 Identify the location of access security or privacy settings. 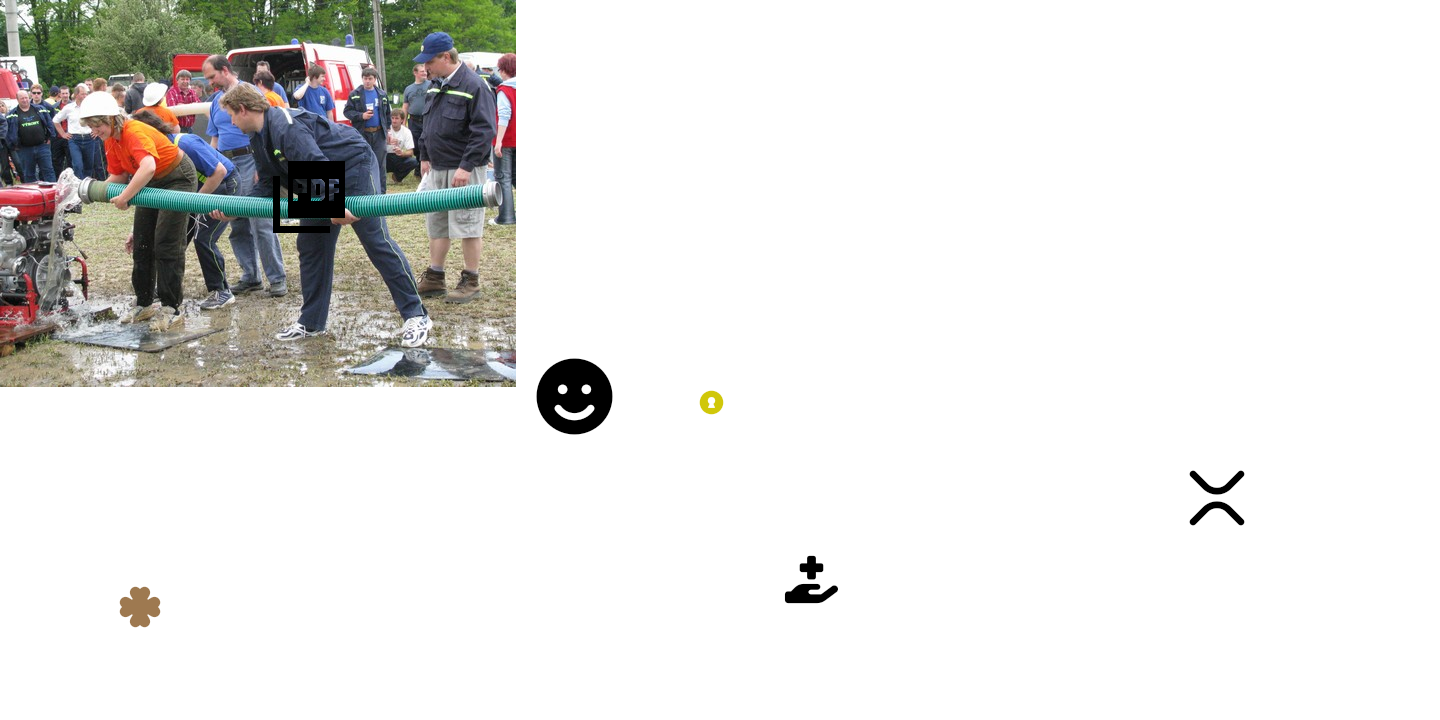
(711, 402).